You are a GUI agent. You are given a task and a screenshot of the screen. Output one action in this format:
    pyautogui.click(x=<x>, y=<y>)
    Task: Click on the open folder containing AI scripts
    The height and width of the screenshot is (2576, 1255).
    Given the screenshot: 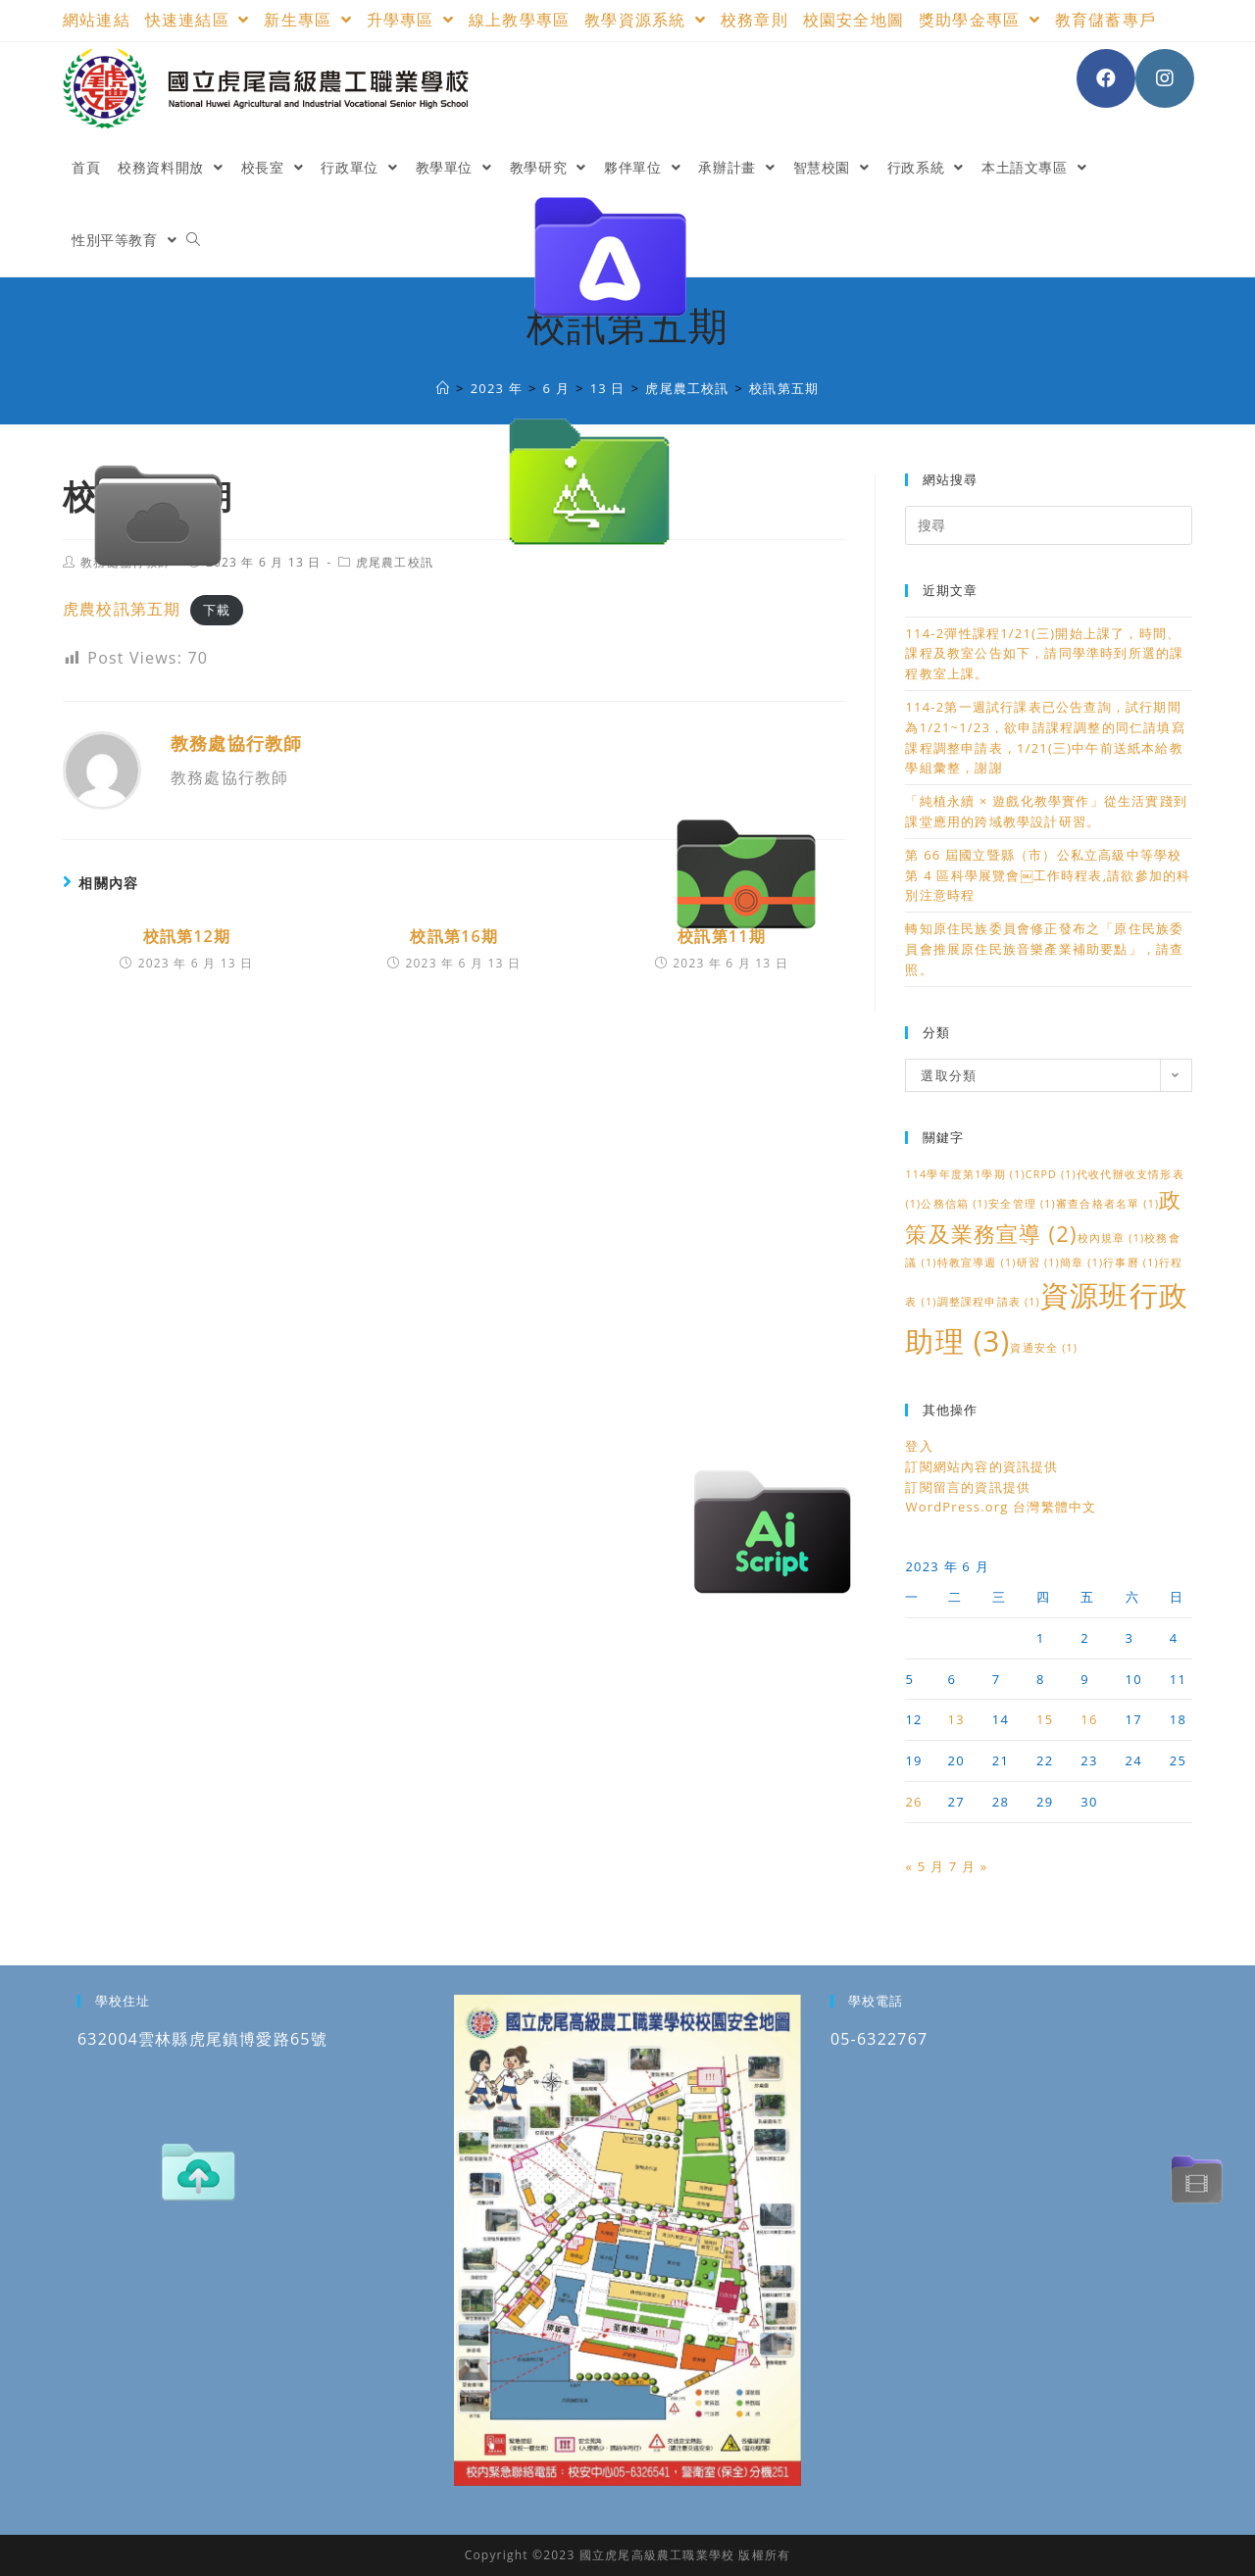 What is the action you would take?
    pyautogui.click(x=772, y=1536)
    